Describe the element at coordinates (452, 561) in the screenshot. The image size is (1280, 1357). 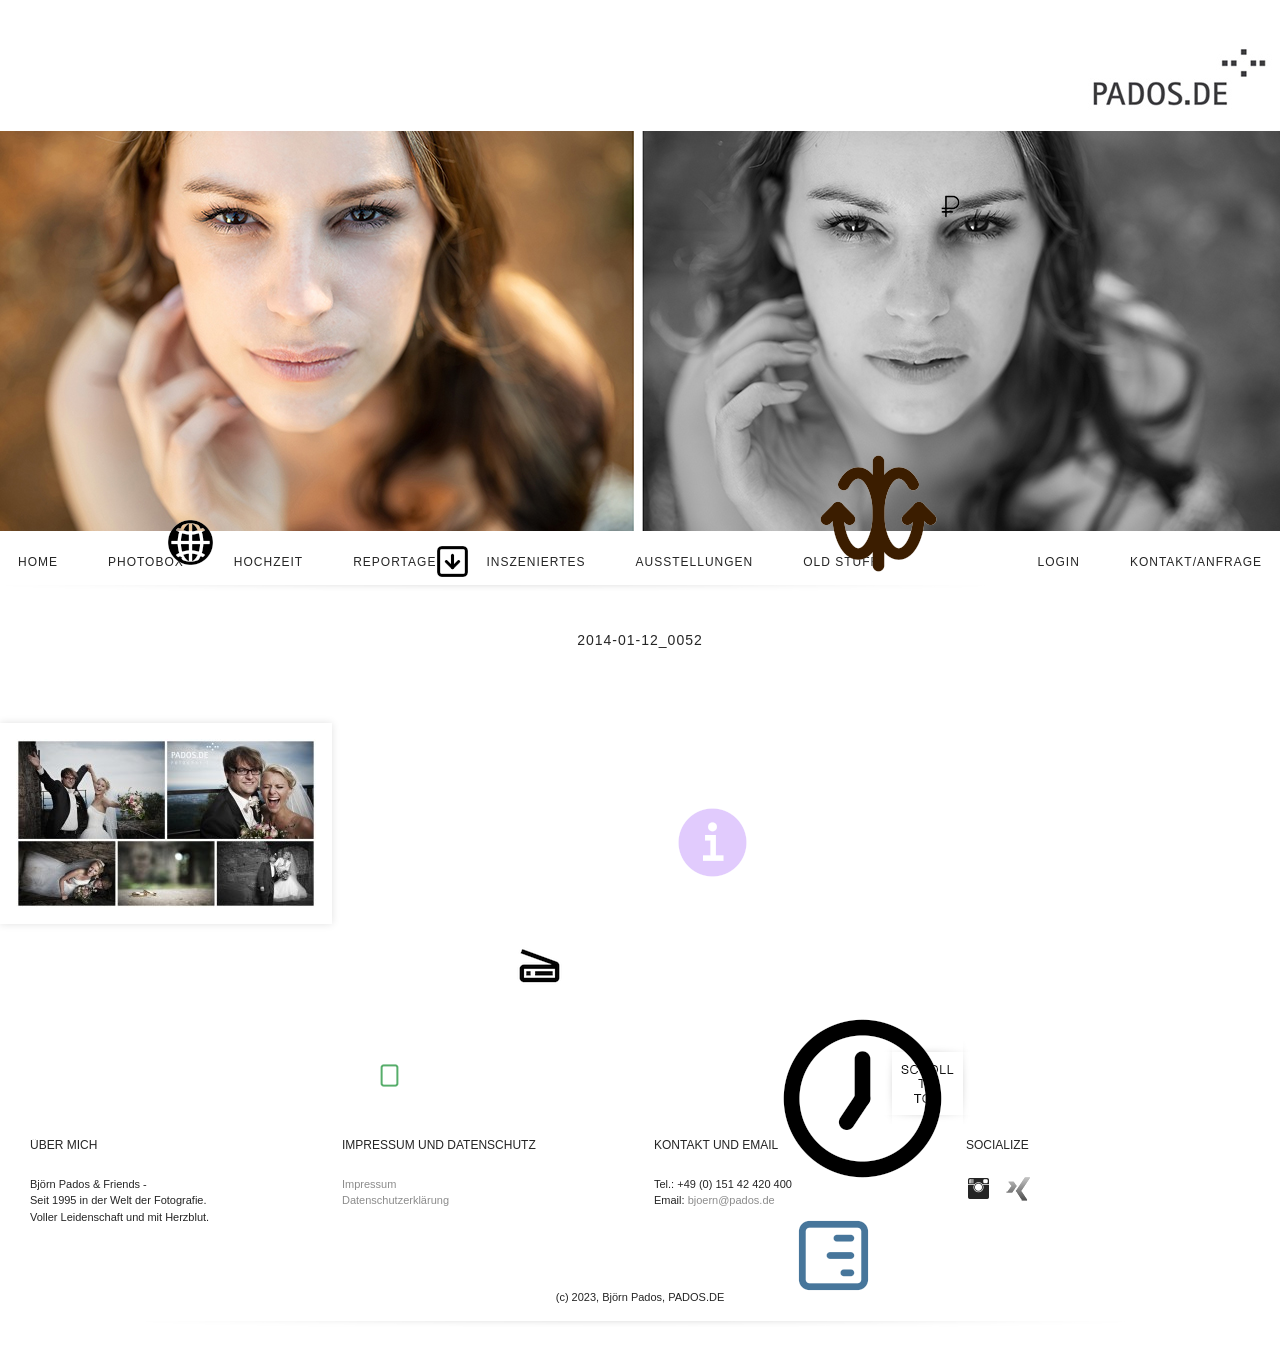
I see `download file or content` at that location.